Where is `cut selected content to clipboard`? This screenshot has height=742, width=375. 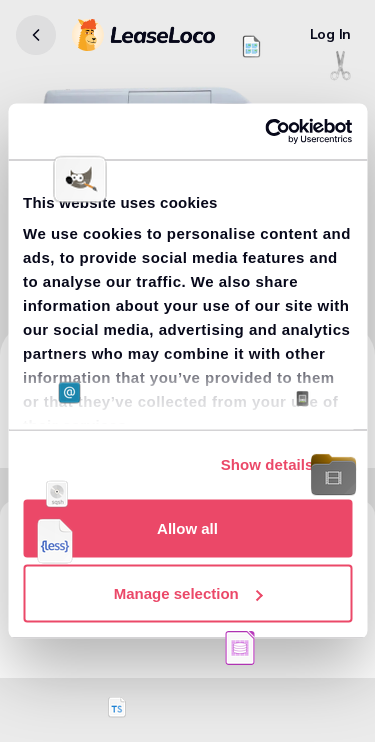
cut selected content to clipboard is located at coordinates (340, 65).